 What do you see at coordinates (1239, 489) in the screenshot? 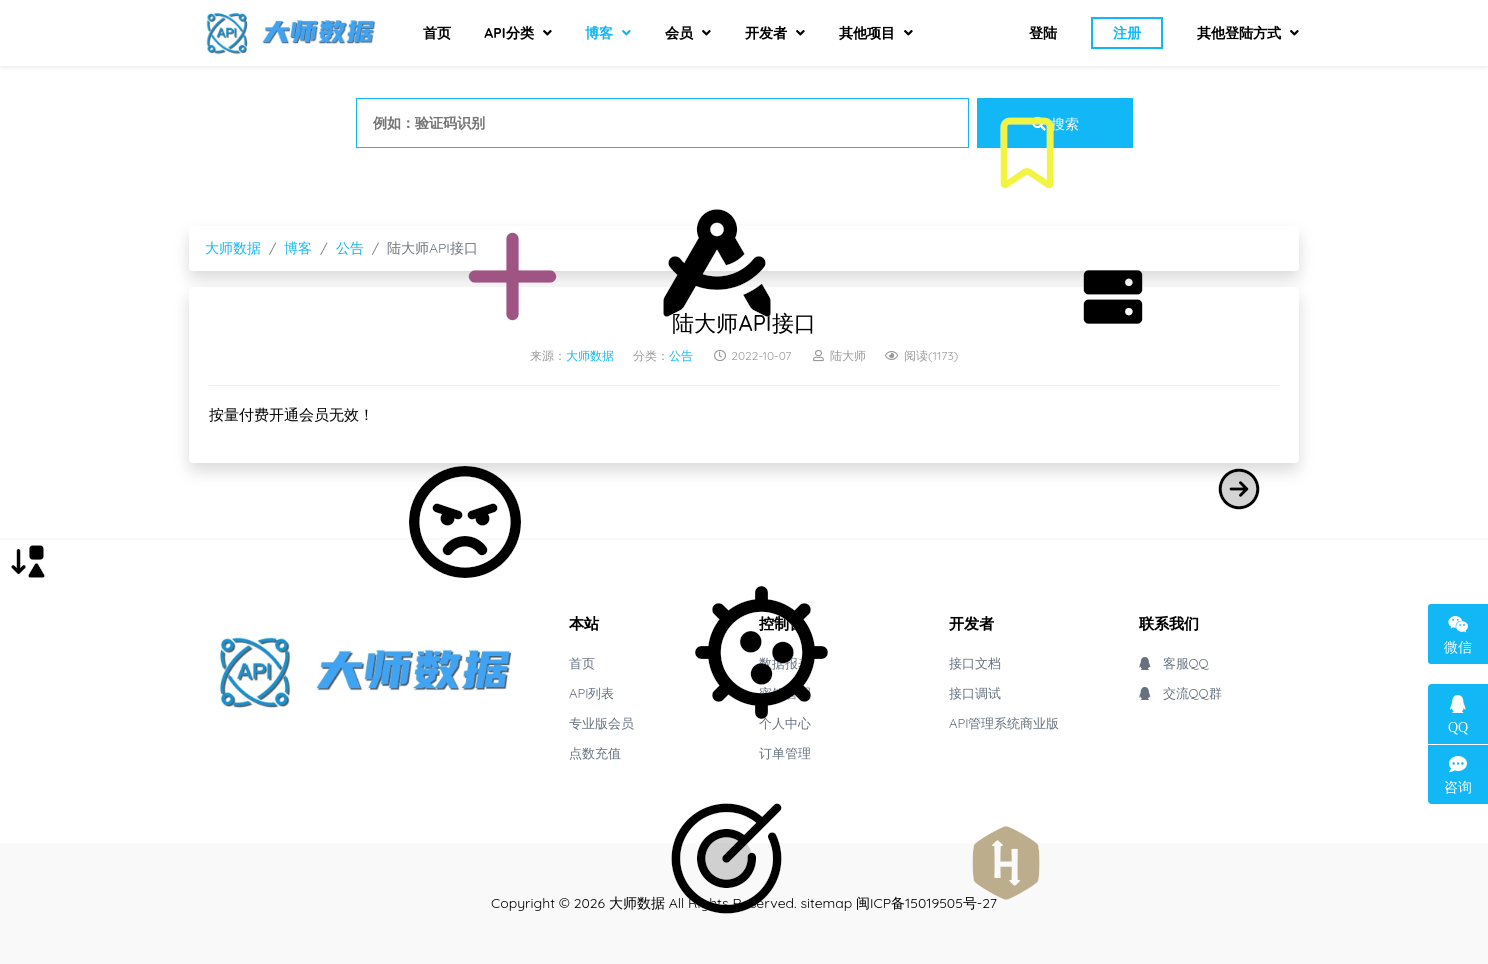
I see `proceed to the next step` at bounding box center [1239, 489].